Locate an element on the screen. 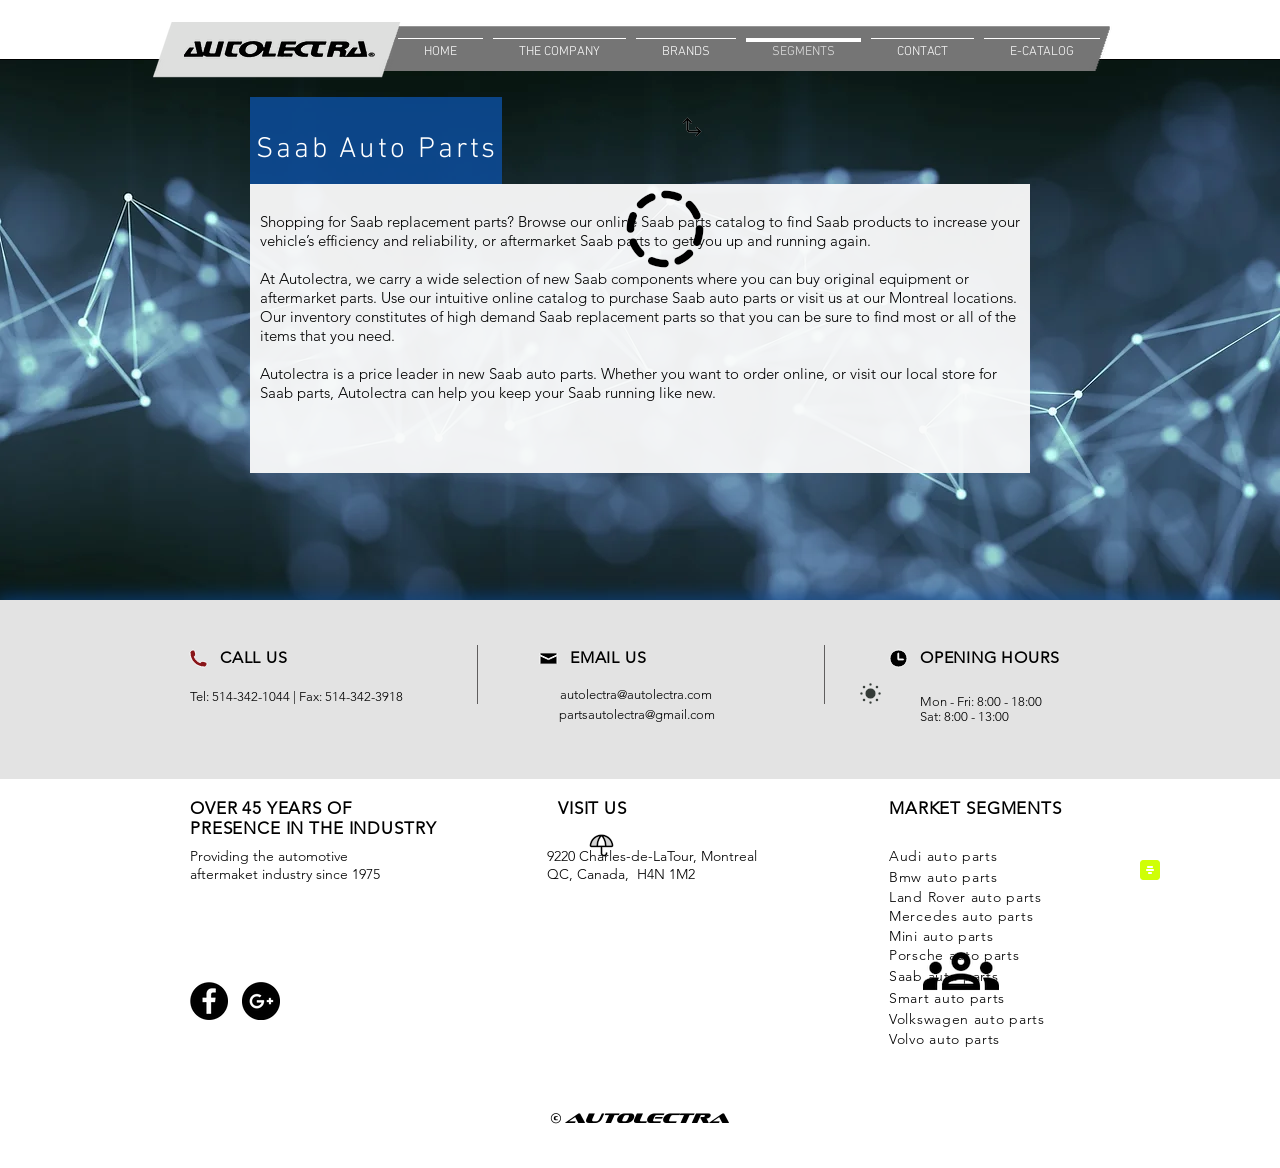 This screenshot has width=1280, height=1168. open link in new window or tab is located at coordinates (692, 127).